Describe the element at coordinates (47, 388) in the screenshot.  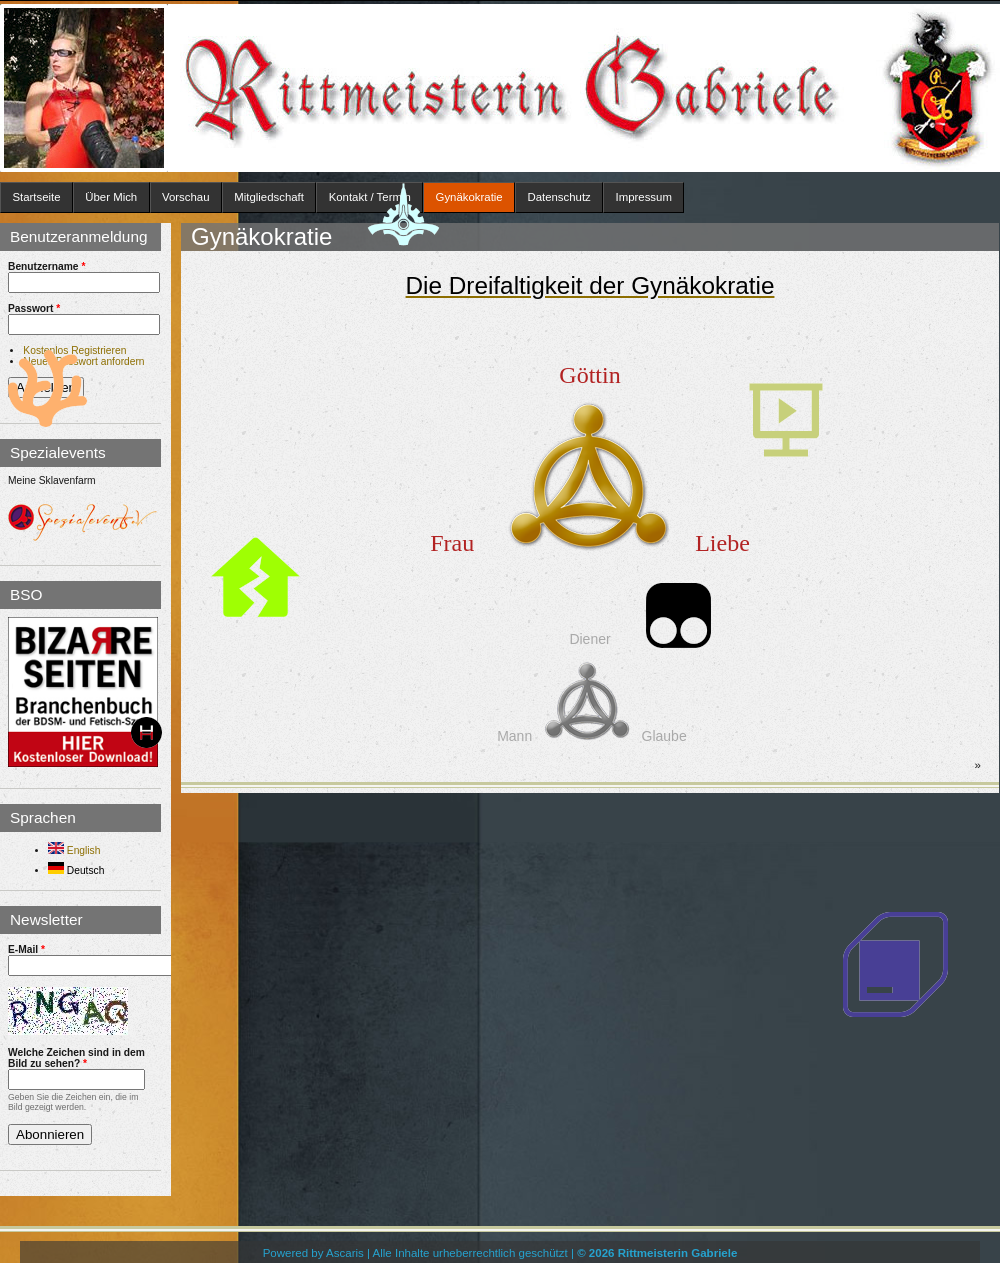
I see `open VSCodium application` at that location.